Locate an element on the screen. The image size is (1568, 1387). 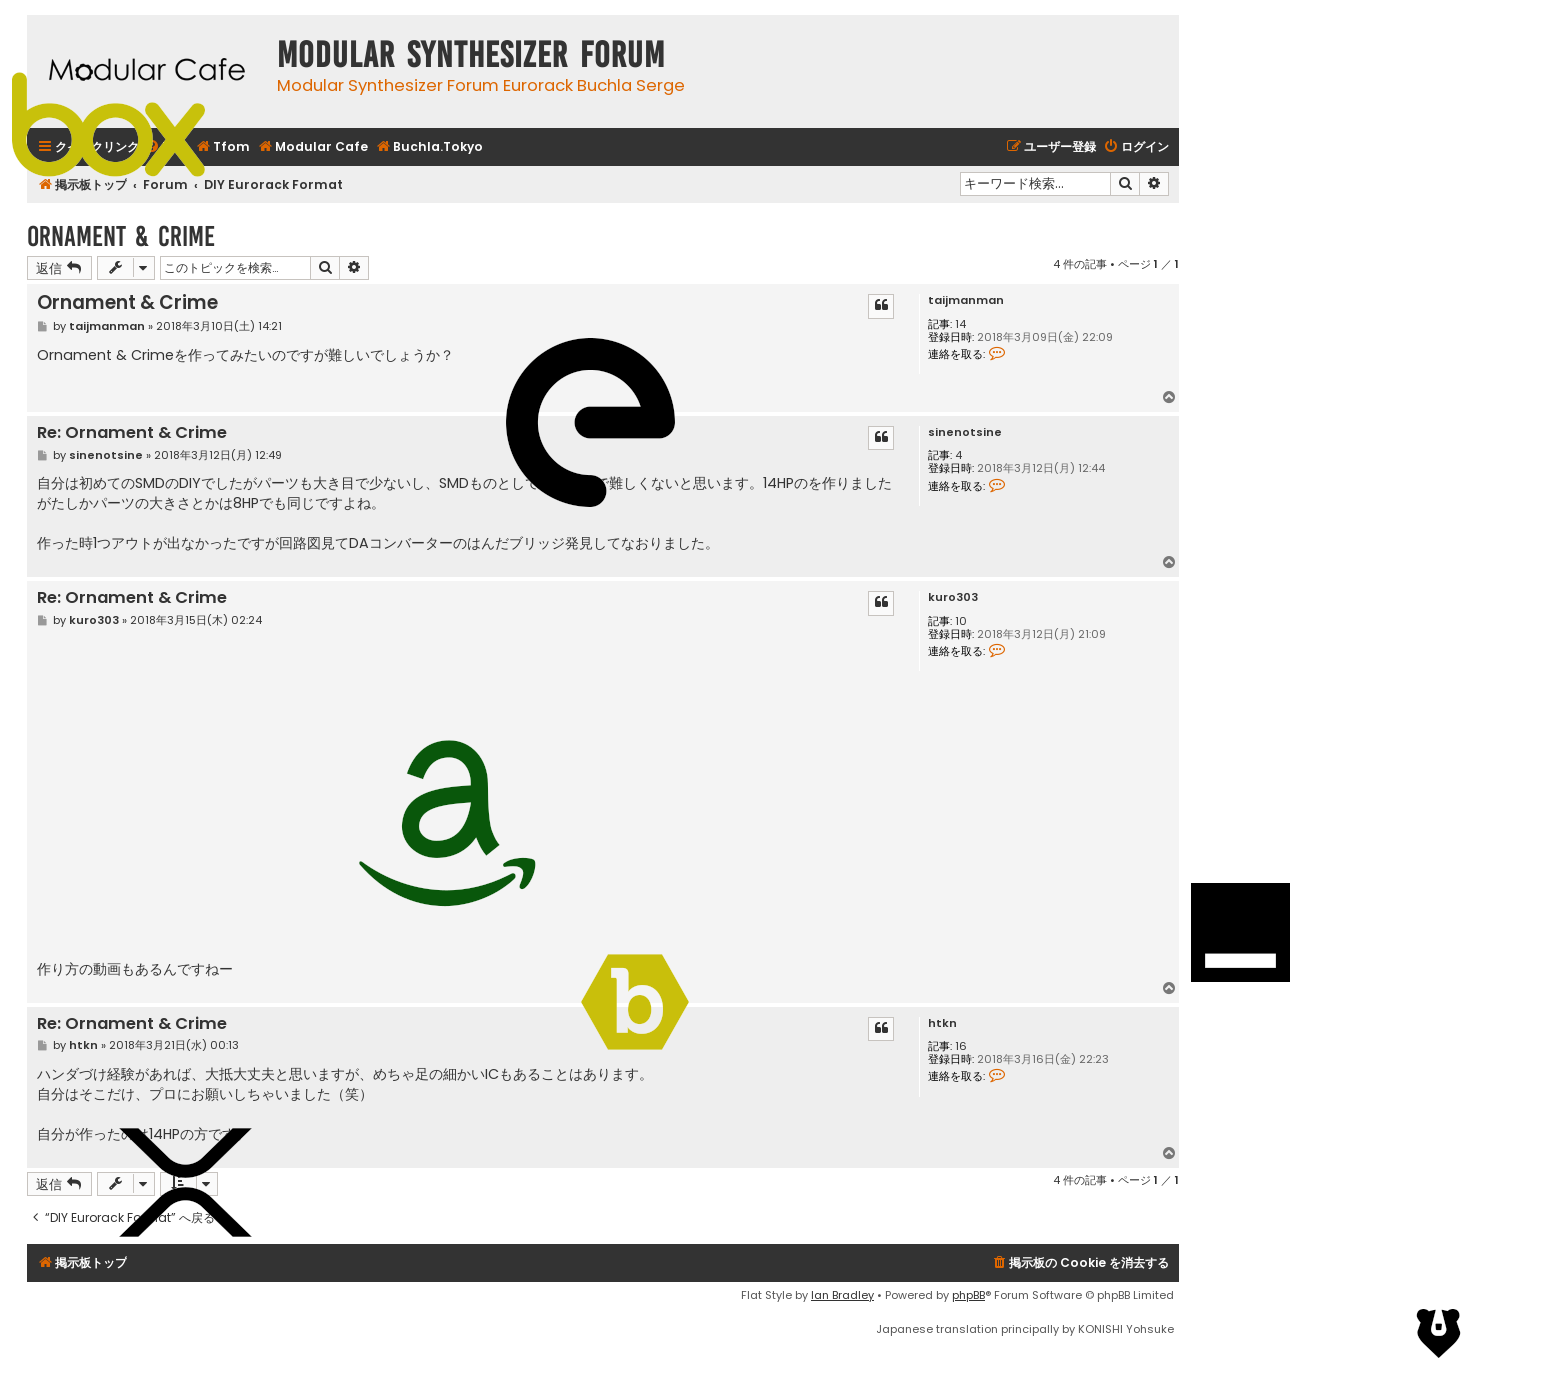
xrp cryptocurrency logo is located at coordinates (185, 1182).